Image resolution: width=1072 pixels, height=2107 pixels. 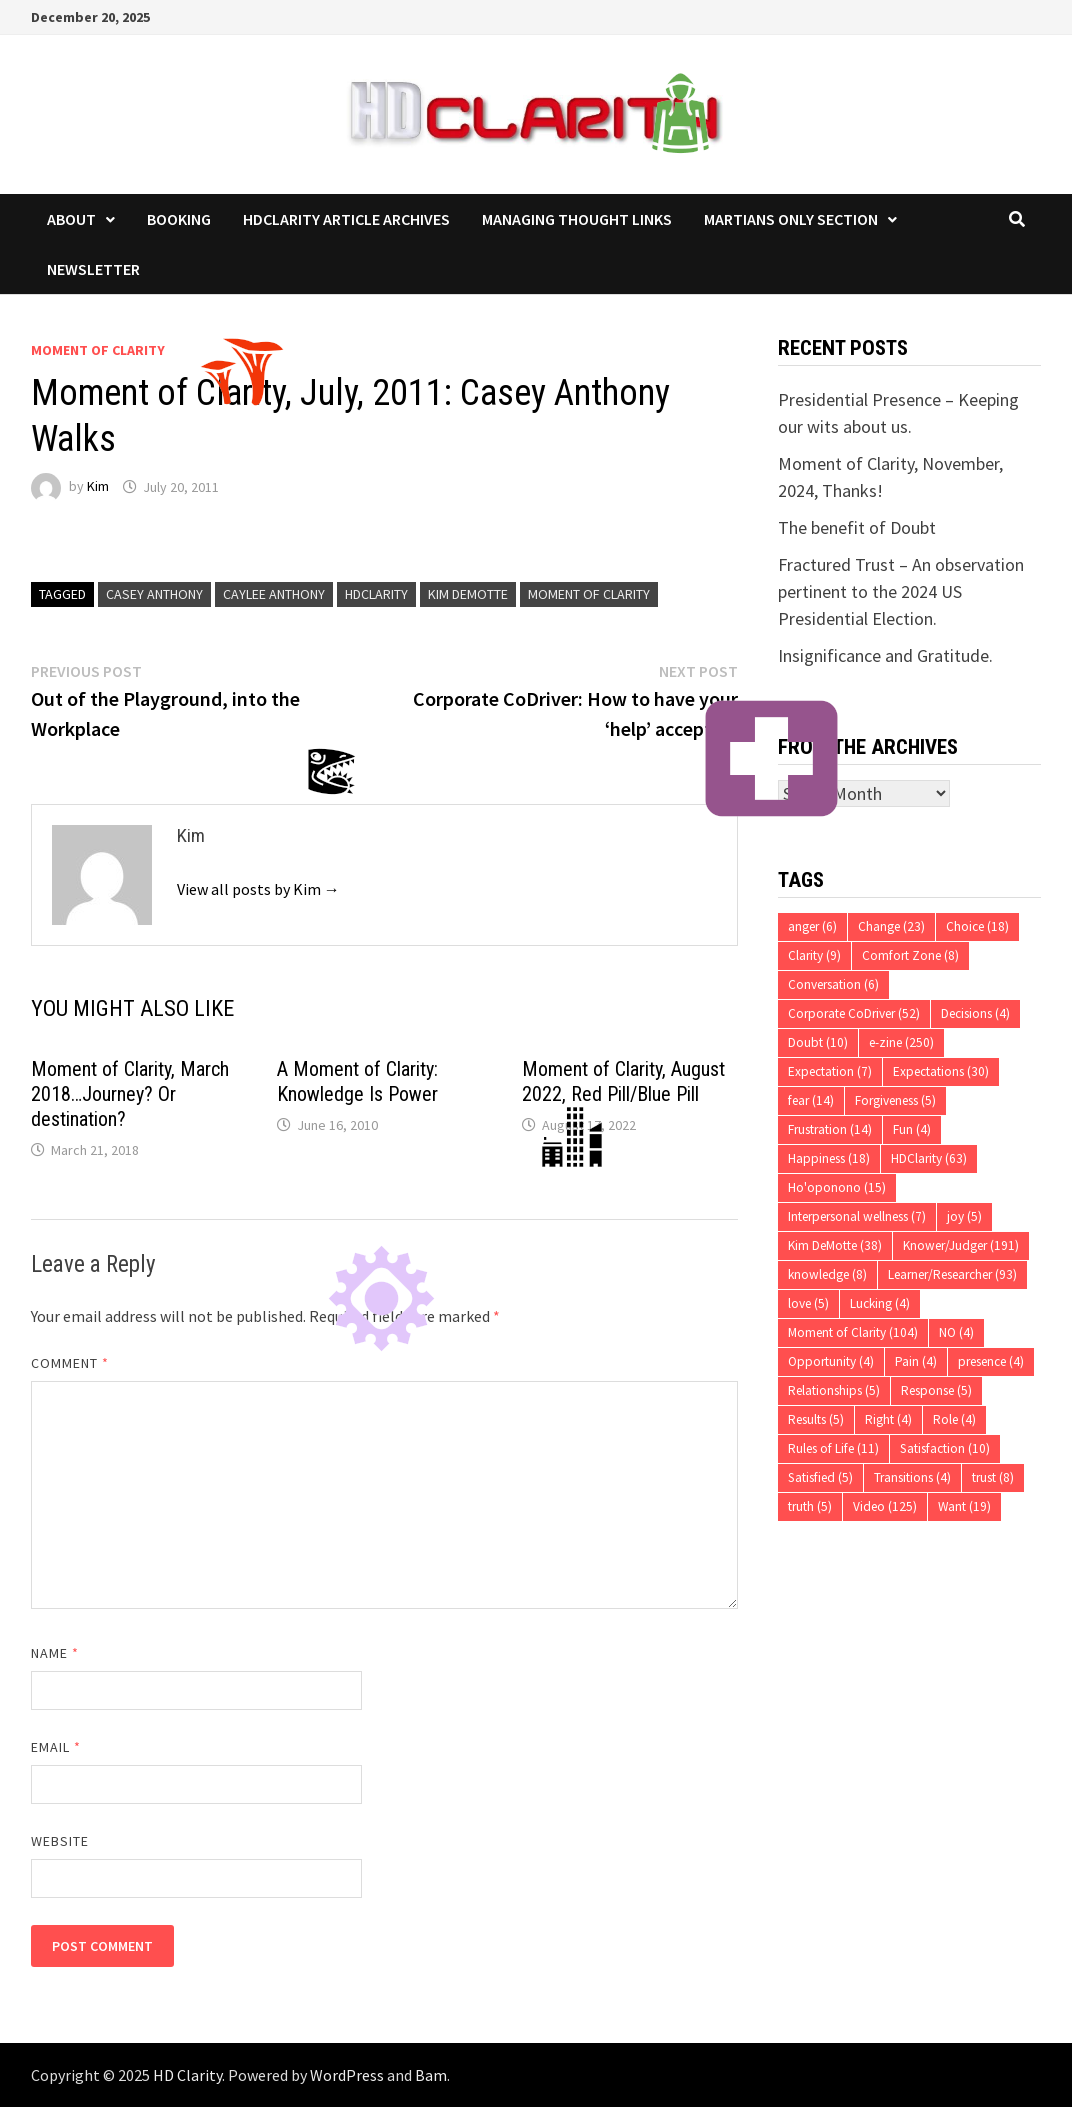 I want to click on access game settings or configuration options, so click(x=381, y=1298).